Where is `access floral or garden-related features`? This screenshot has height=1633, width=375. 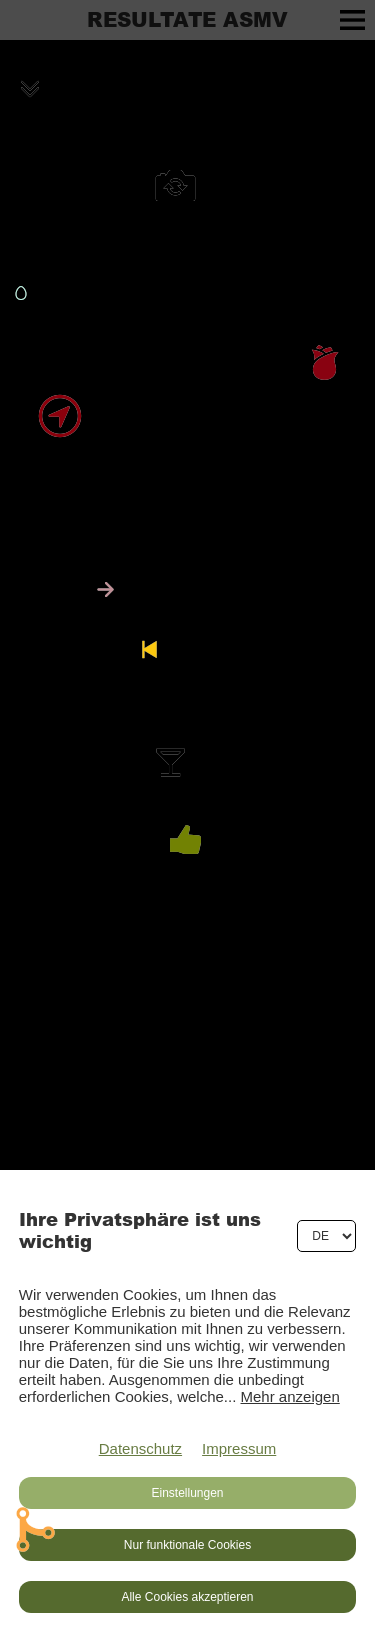 access floral or garden-related features is located at coordinates (324, 362).